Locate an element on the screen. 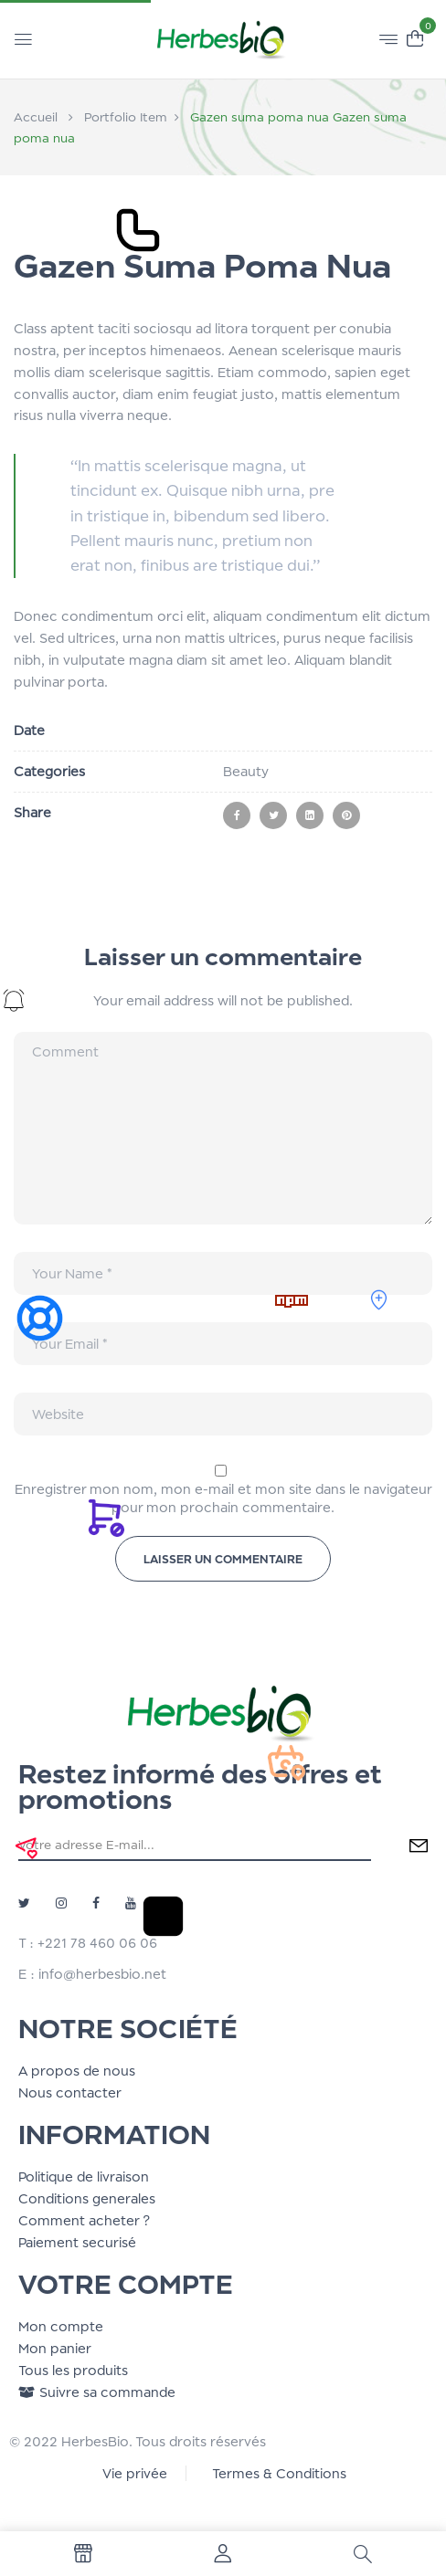 This screenshot has height=2576, width=446. npm package manager logo is located at coordinates (292, 1301).